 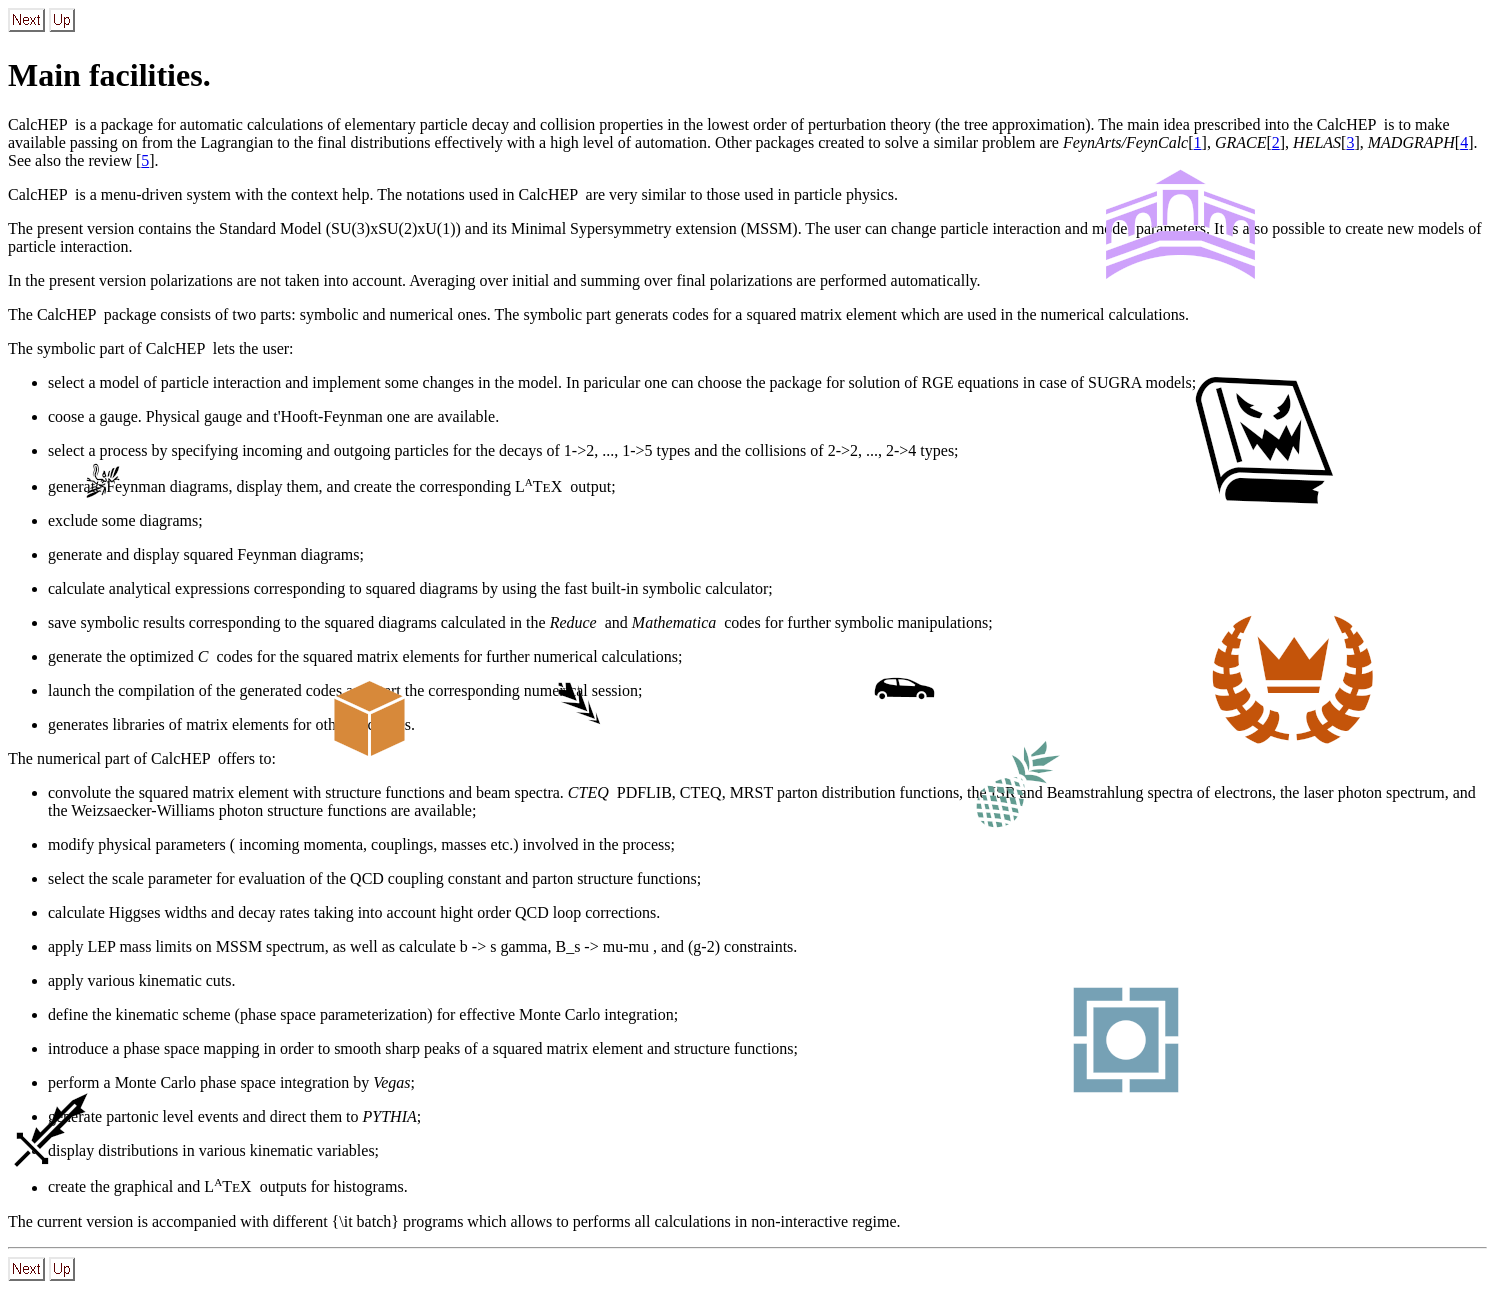 What do you see at coordinates (369, 718) in the screenshot?
I see `view 3D model or object` at bounding box center [369, 718].